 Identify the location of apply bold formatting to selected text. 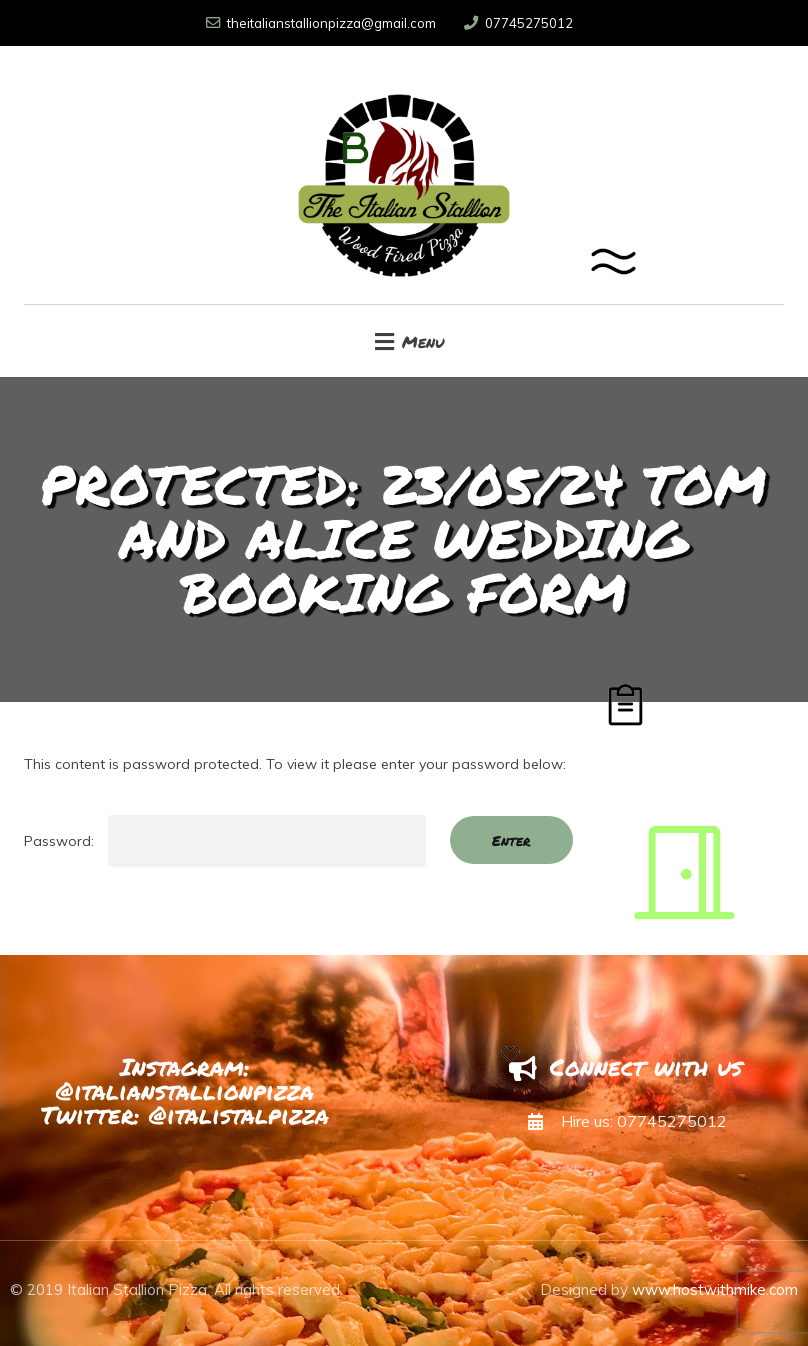
(353, 148).